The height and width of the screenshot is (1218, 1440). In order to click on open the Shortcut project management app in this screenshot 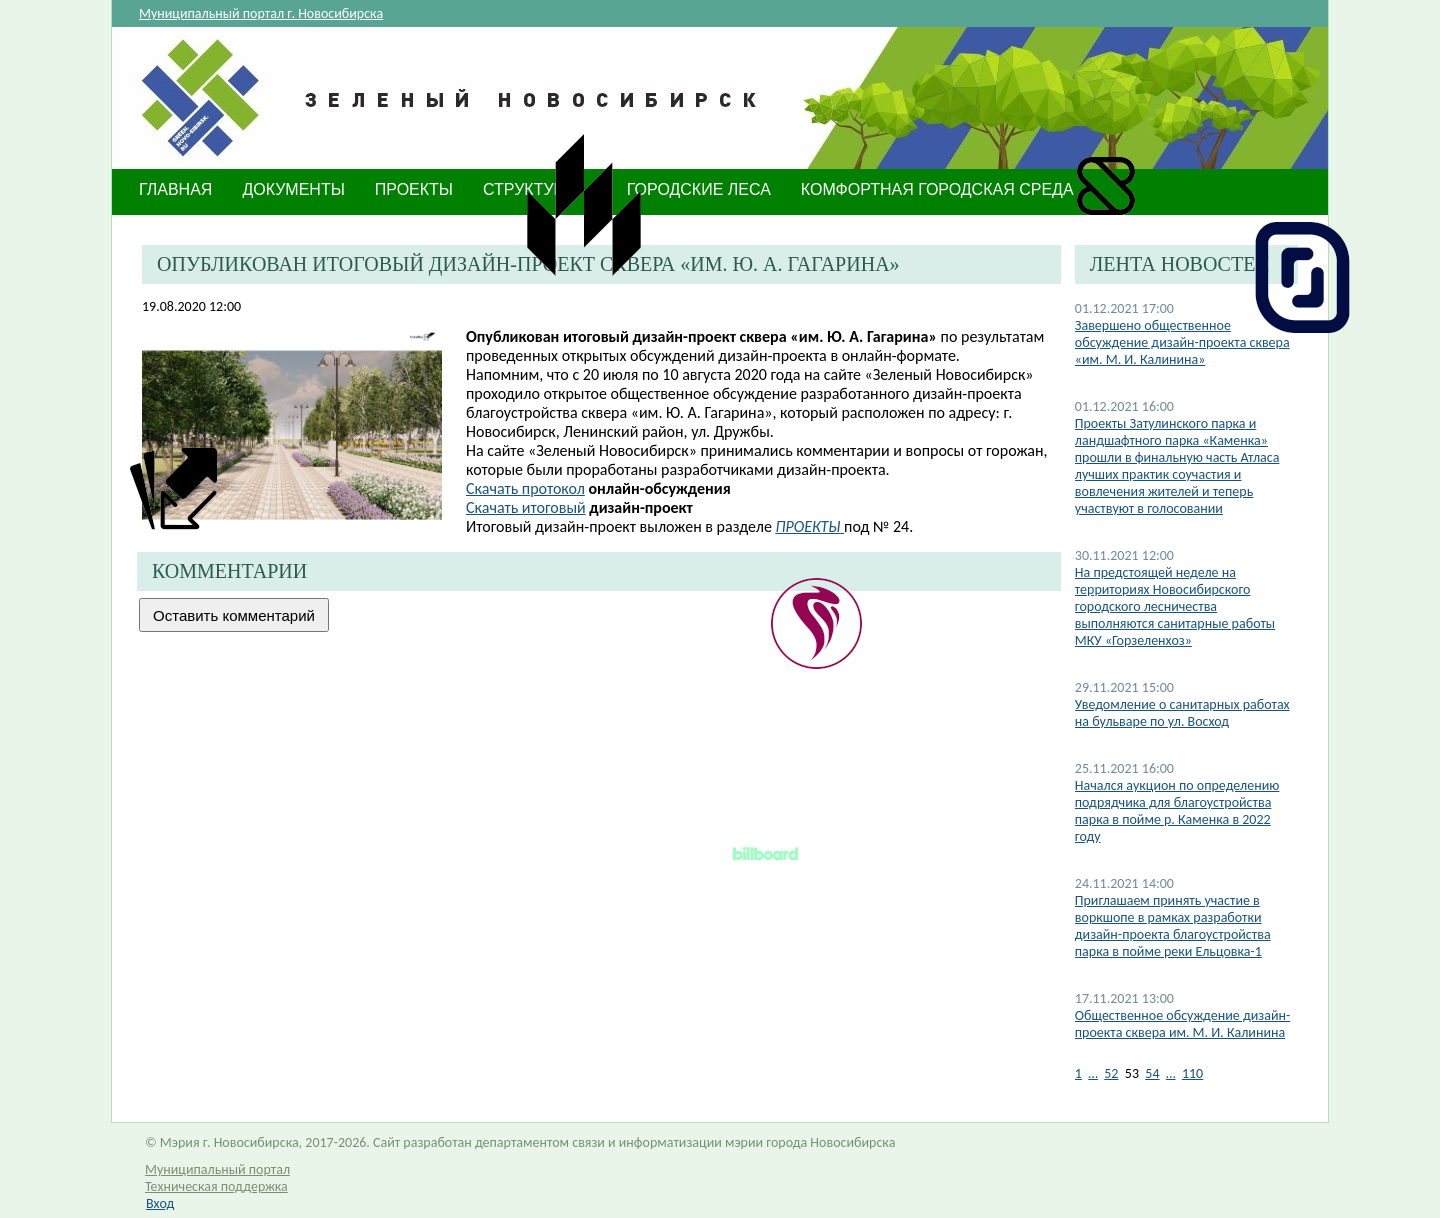, I will do `click(1106, 186)`.